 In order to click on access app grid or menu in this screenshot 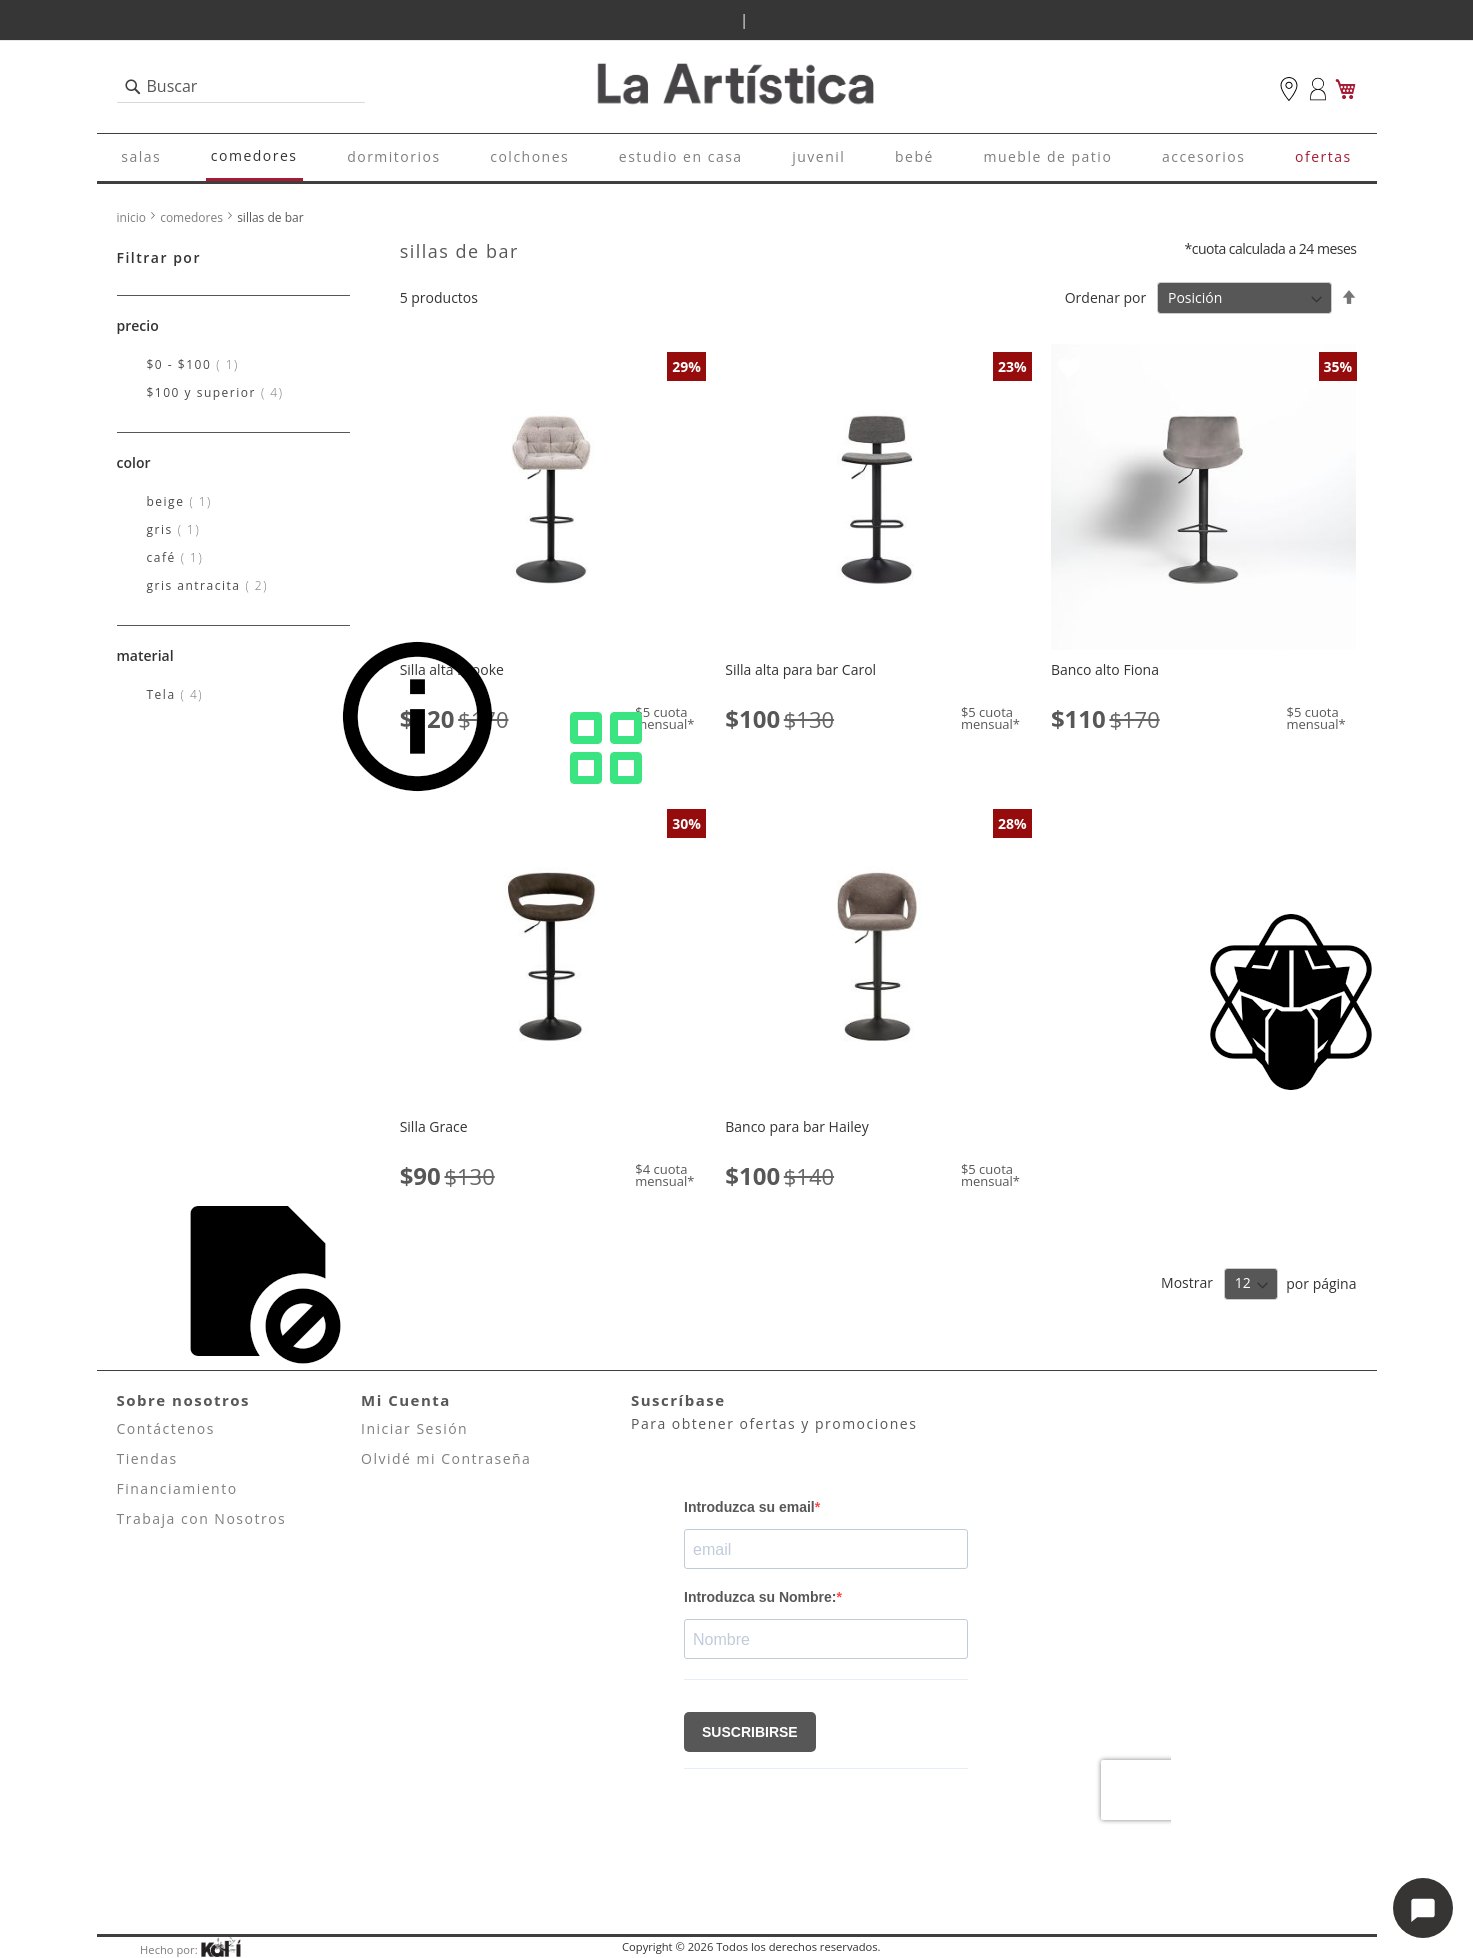, I will do `click(606, 748)`.